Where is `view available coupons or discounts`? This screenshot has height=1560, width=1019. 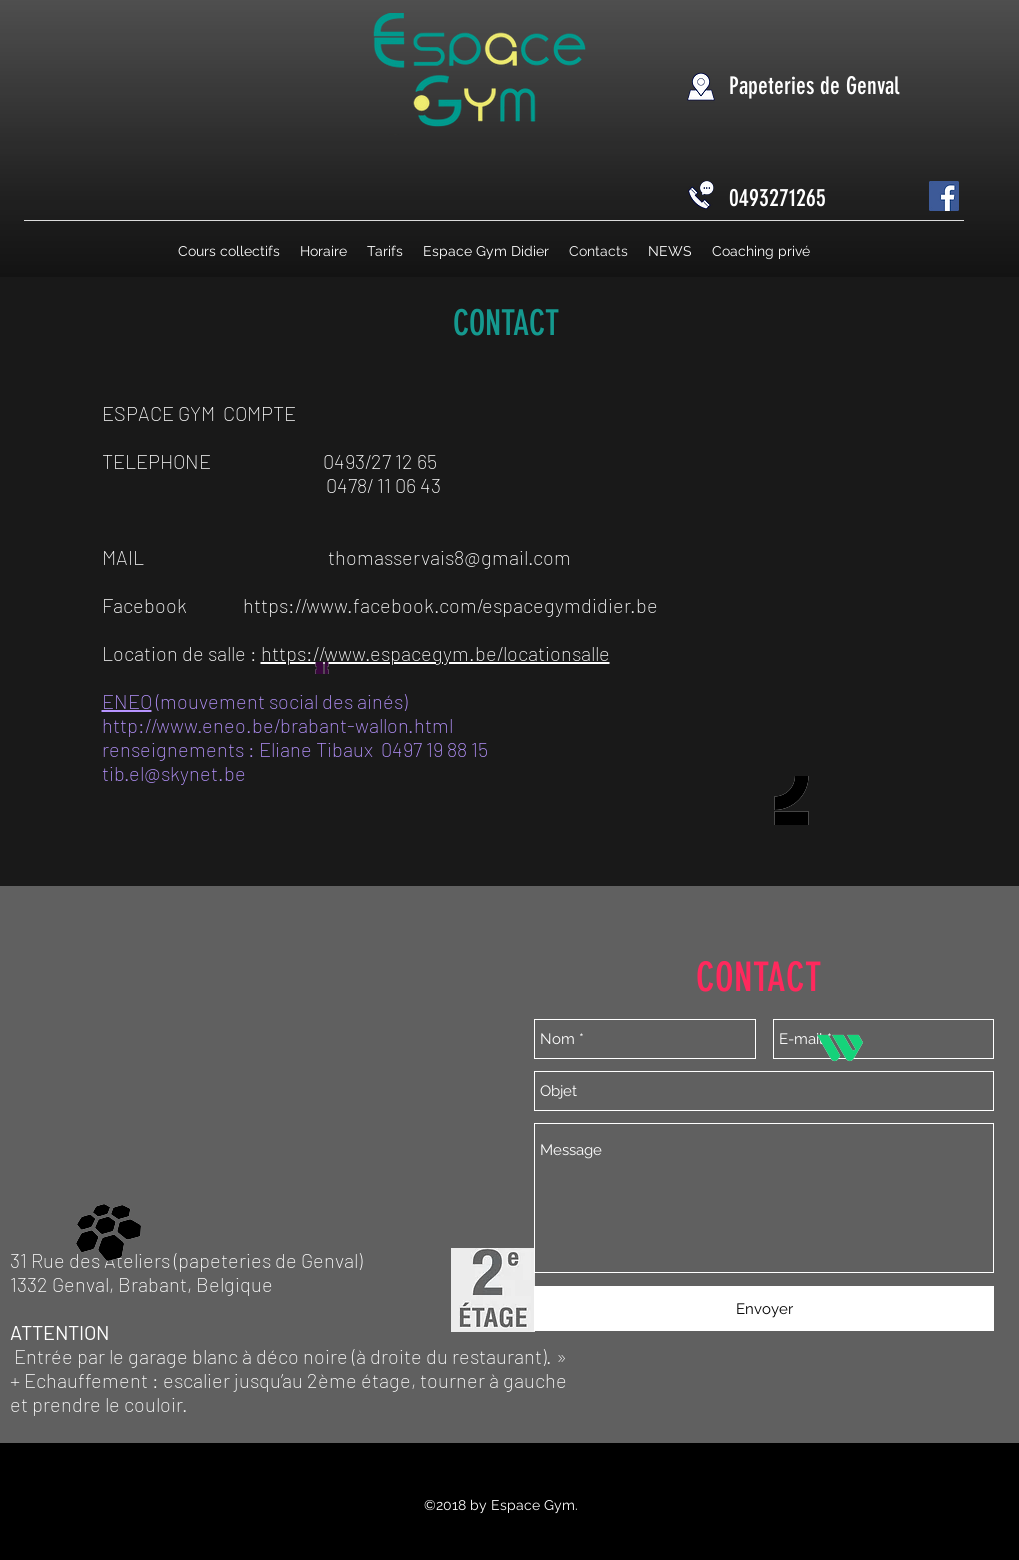
view available coupons or discounts is located at coordinates (322, 668).